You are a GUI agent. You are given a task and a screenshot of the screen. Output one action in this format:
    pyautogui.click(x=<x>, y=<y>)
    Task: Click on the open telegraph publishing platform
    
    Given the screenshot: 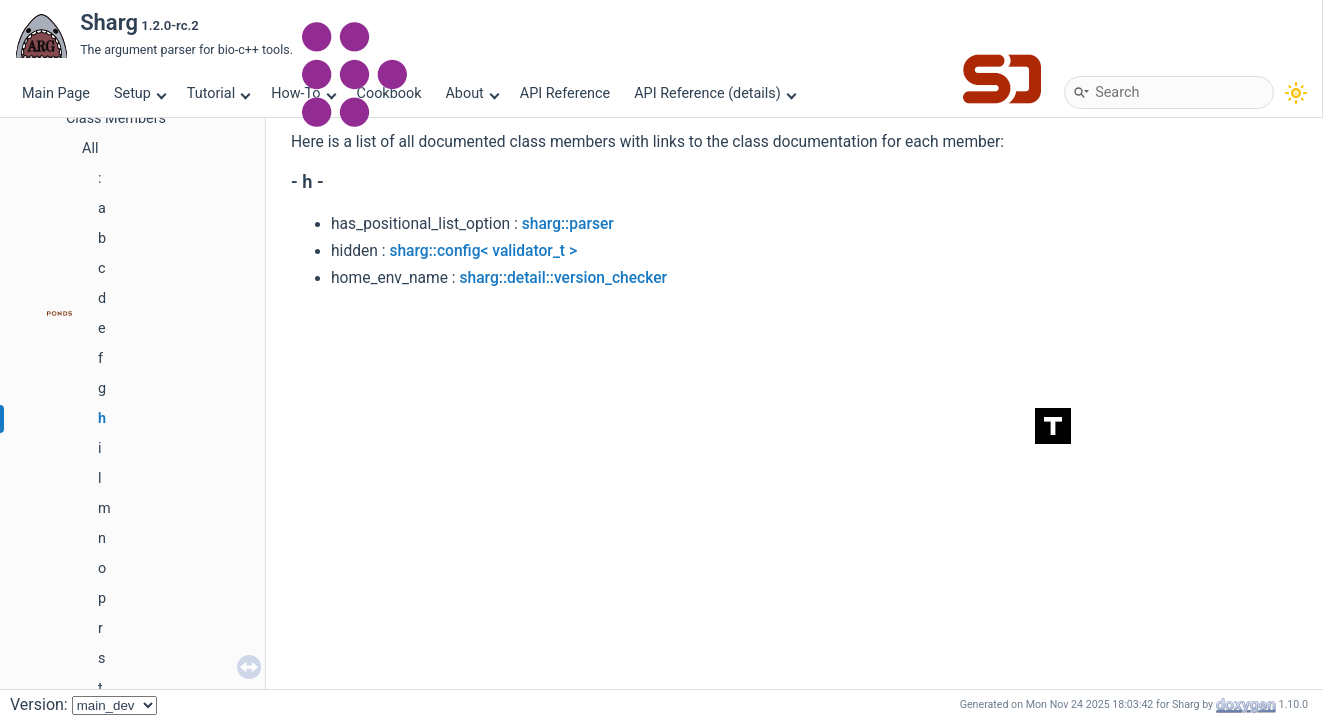 What is the action you would take?
    pyautogui.click(x=1053, y=426)
    